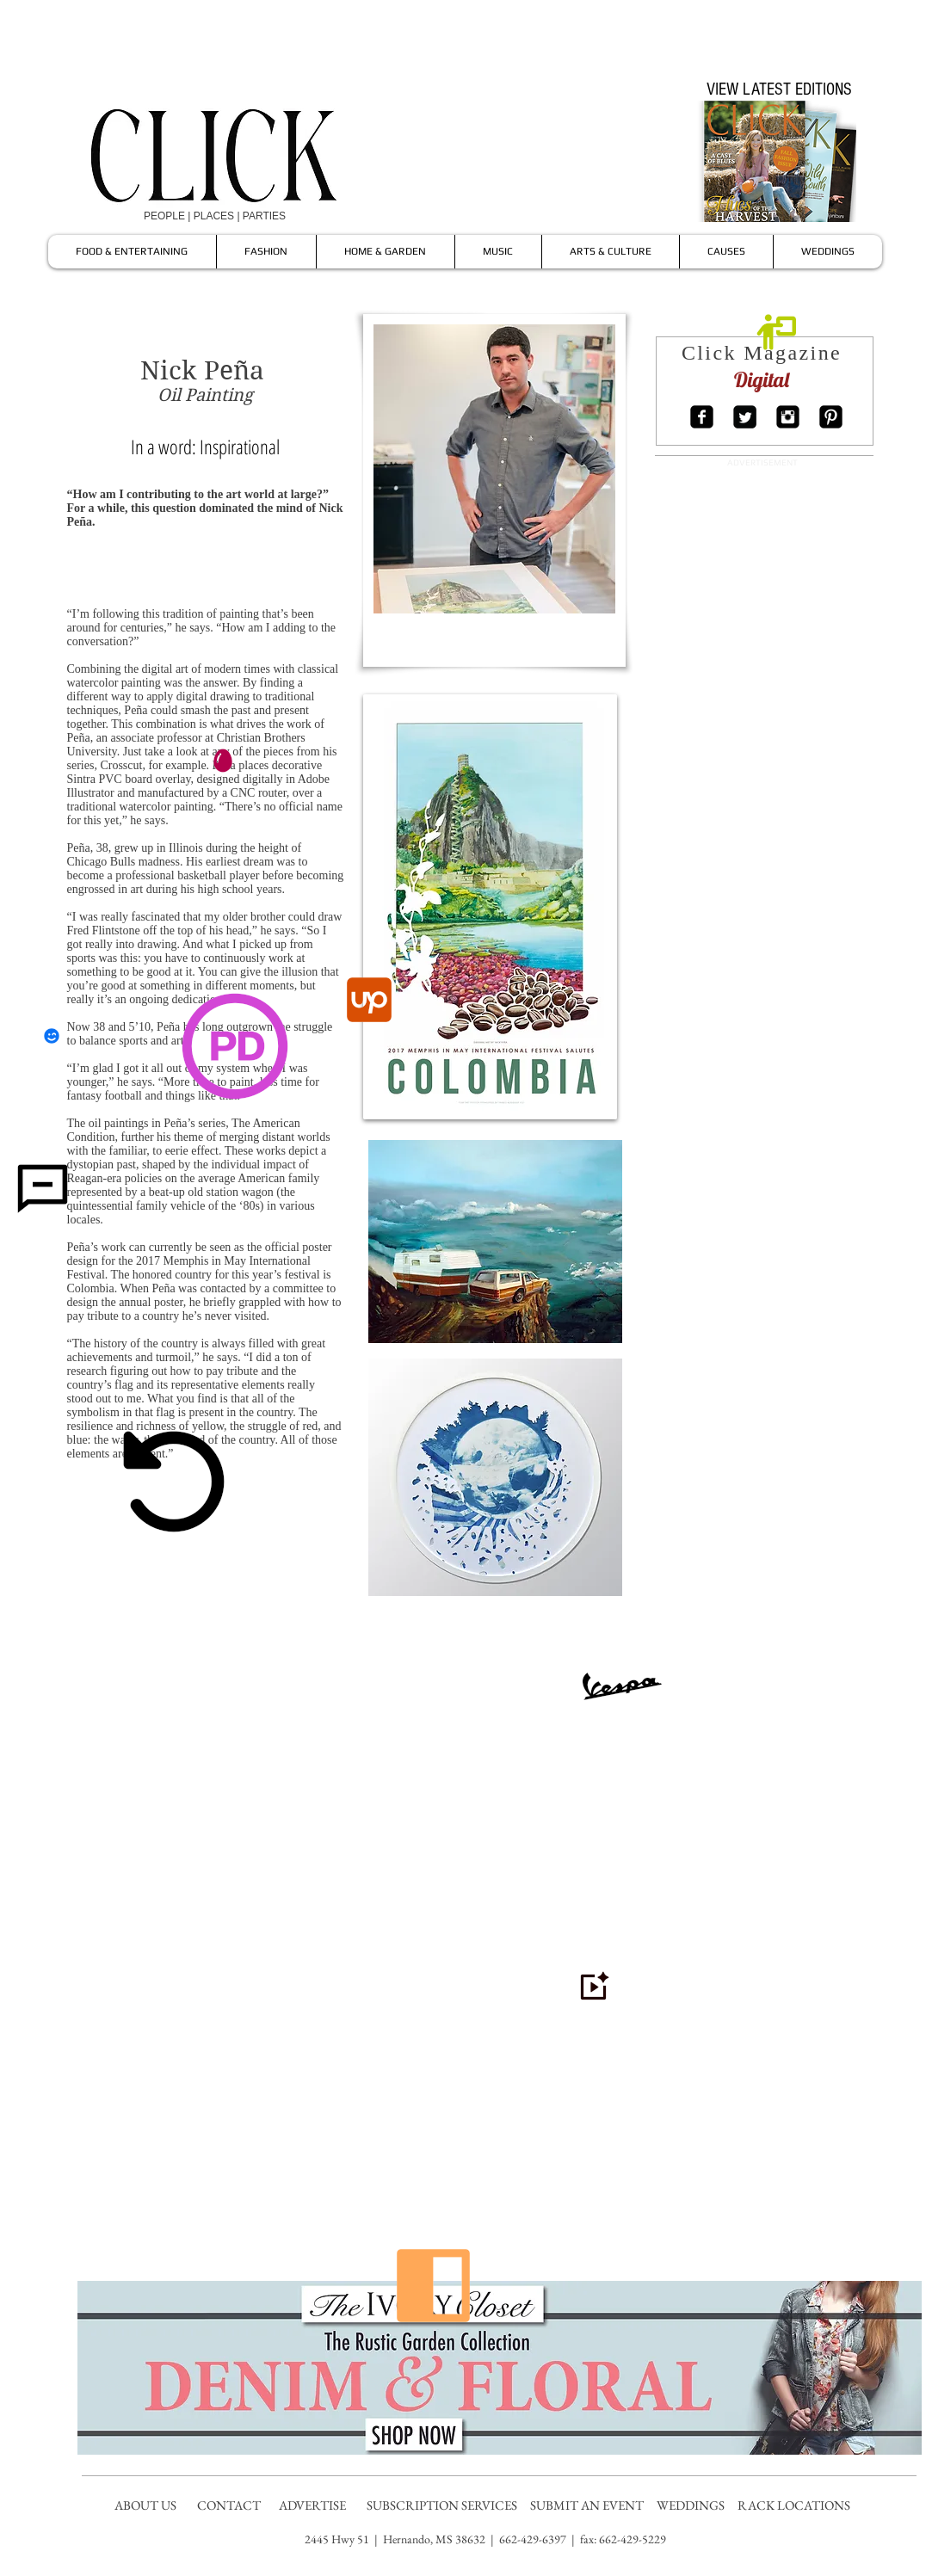  Describe the element at coordinates (622, 1686) in the screenshot. I see `vespa brand logo` at that location.